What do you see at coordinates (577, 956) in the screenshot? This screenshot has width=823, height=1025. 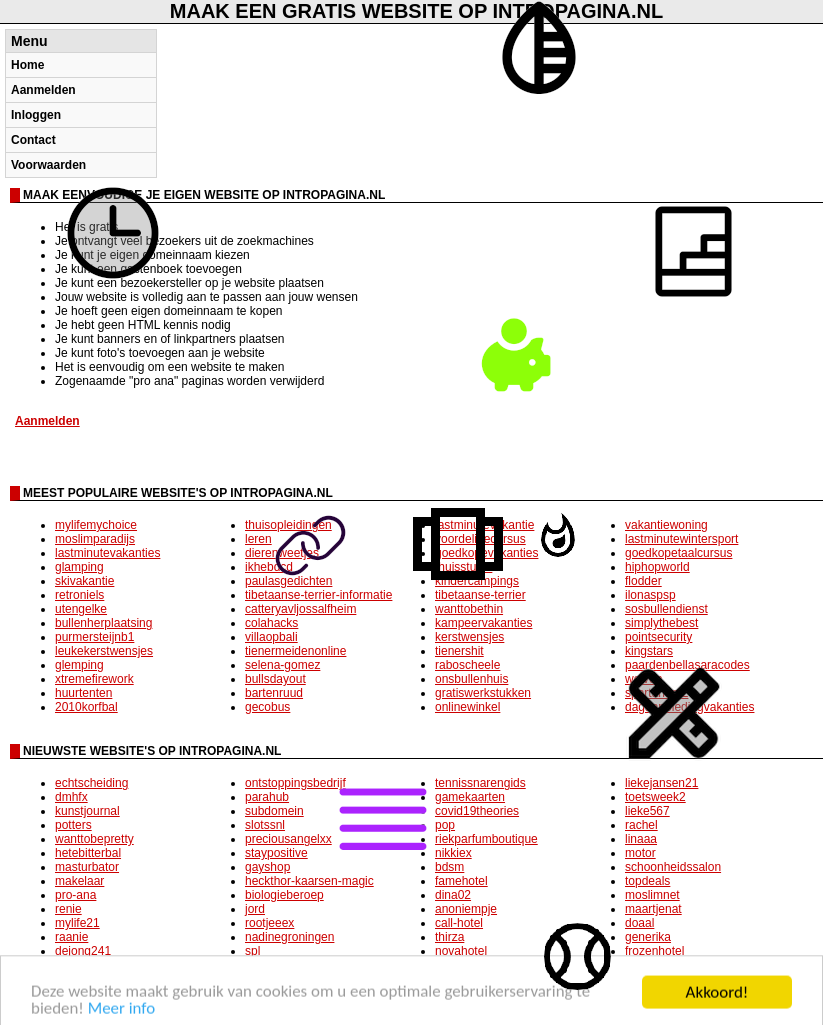 I see `access baseball or sports content` at bounding box center [577, 956].